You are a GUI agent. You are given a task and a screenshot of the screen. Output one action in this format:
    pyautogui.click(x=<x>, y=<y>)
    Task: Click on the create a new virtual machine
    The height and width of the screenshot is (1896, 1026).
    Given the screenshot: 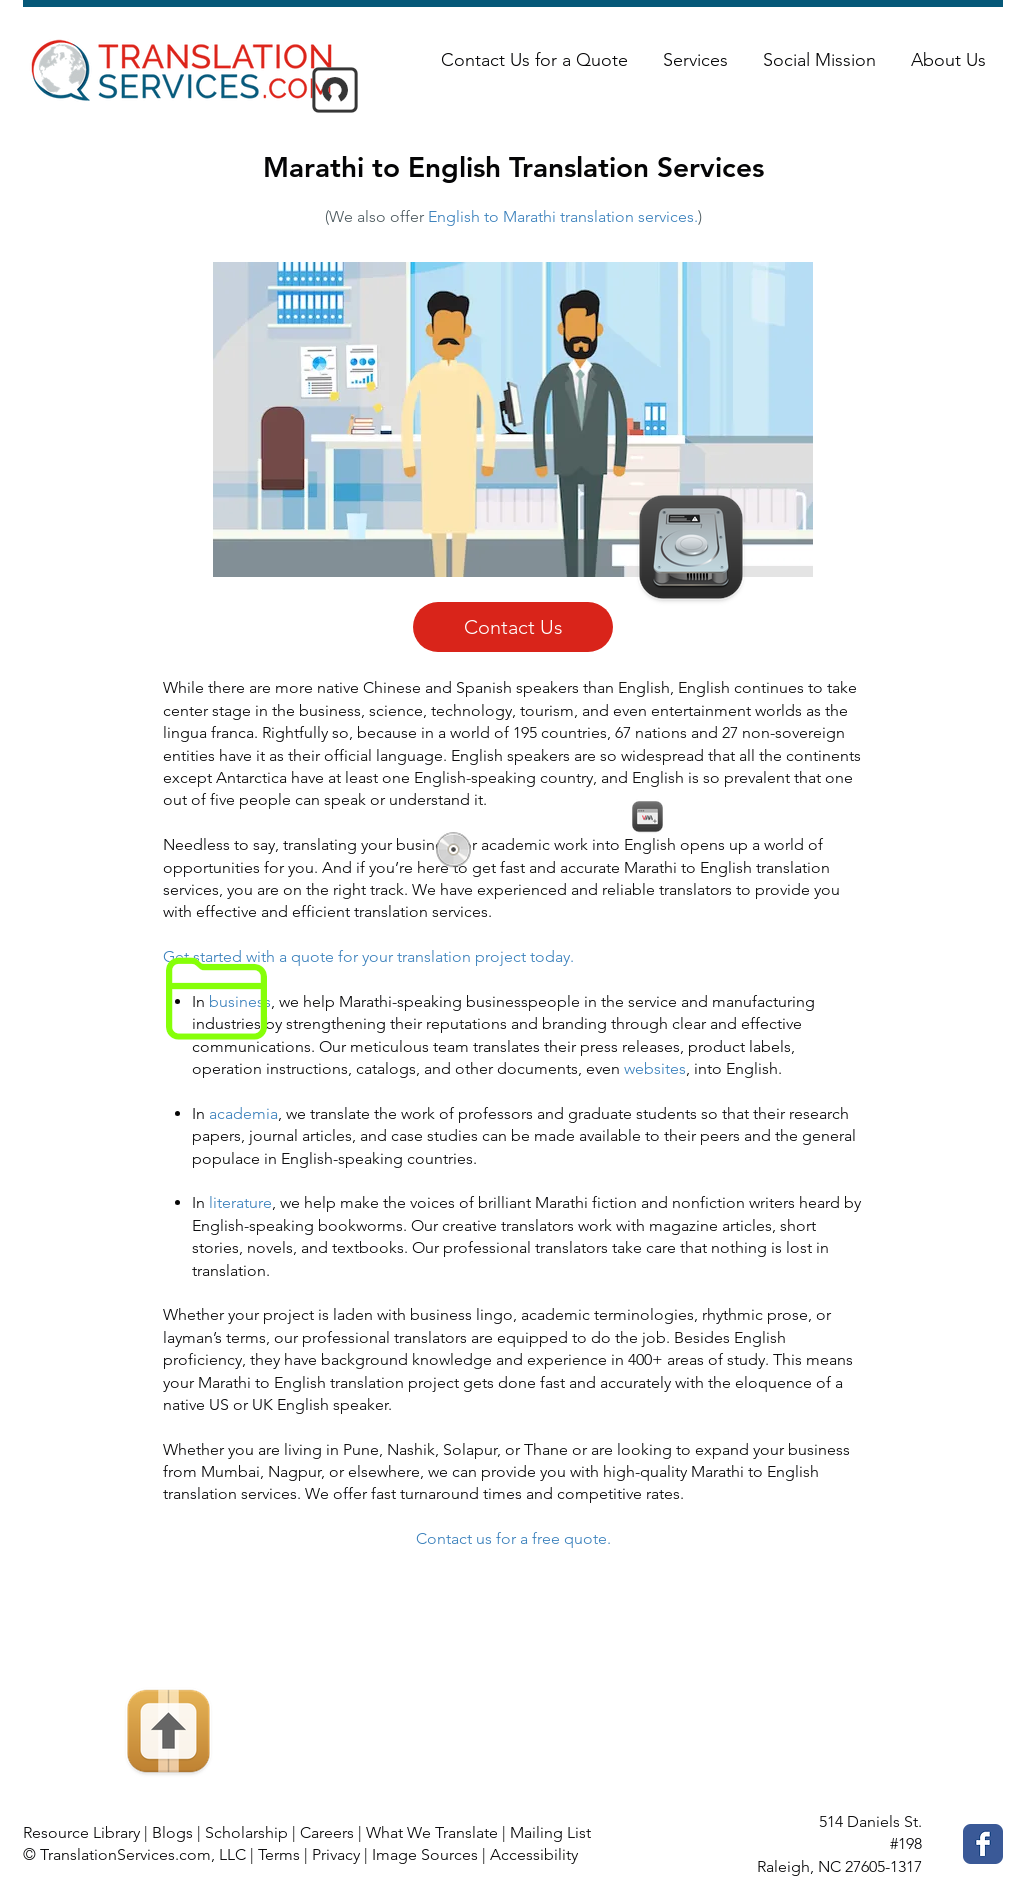 What is the action you would take?
    pyautogui.click(x=647, y=816)
    